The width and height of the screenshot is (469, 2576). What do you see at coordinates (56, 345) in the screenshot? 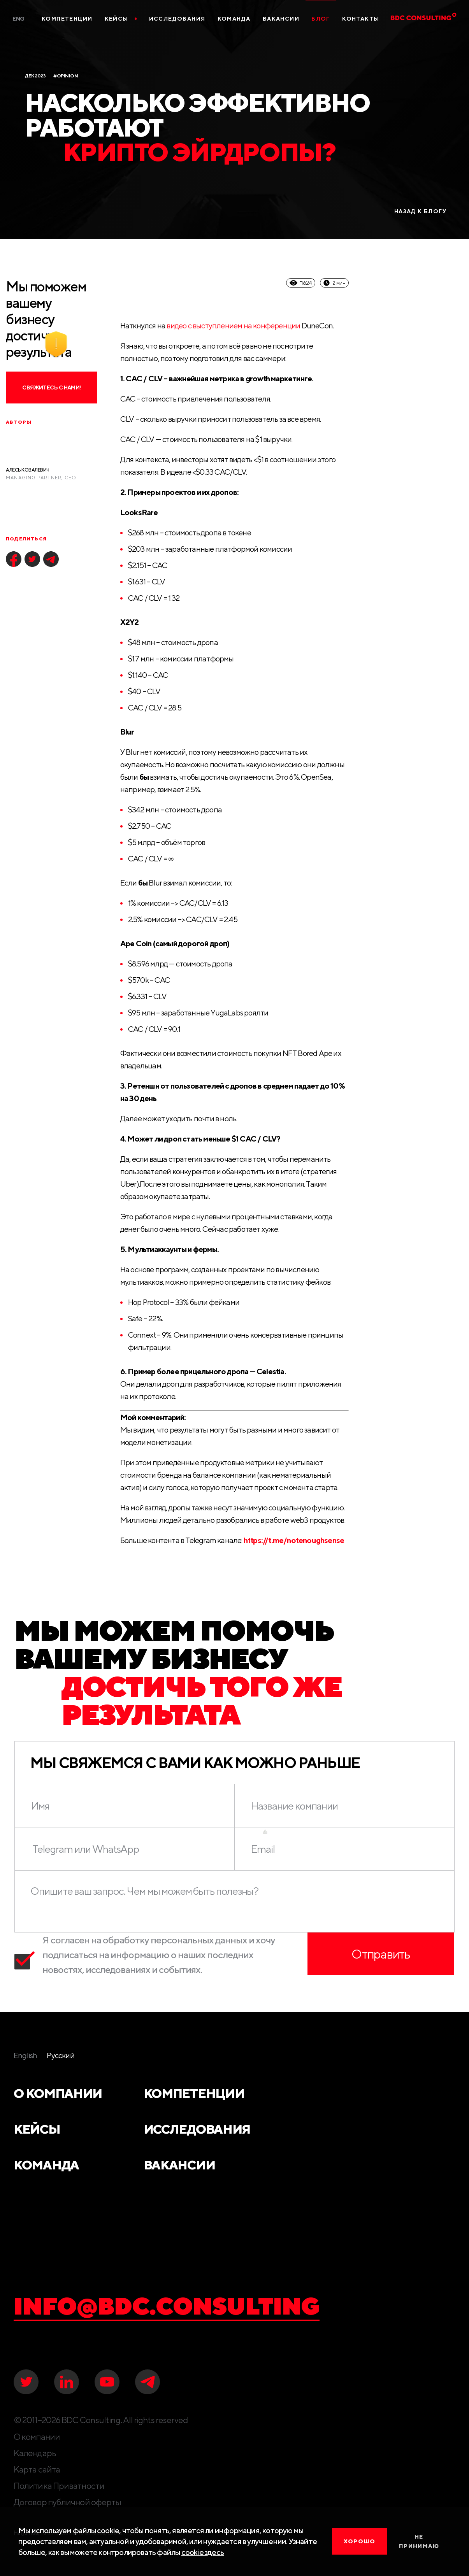
I see `indicates medium security level or partial protection` at bounding box center [56, 345].